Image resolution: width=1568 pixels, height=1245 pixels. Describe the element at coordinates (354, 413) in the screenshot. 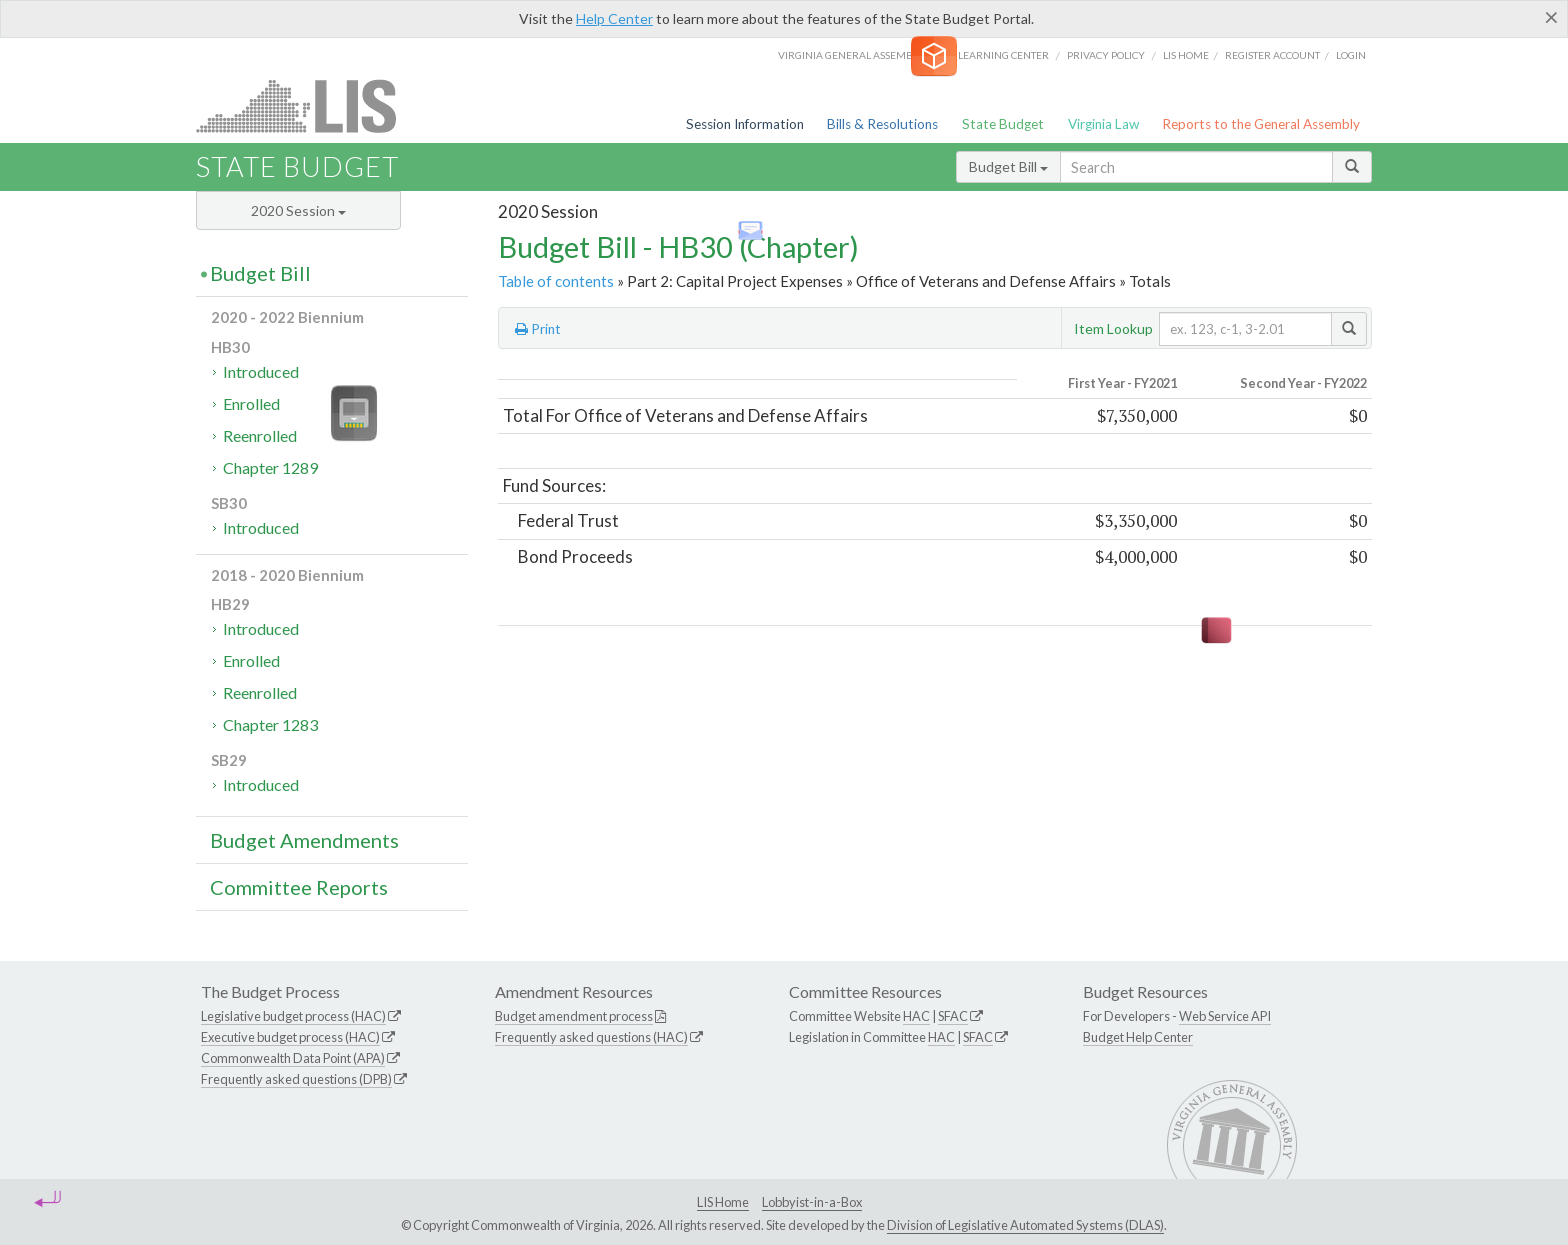

I see `nintendo 64 game ROM file` at that location.